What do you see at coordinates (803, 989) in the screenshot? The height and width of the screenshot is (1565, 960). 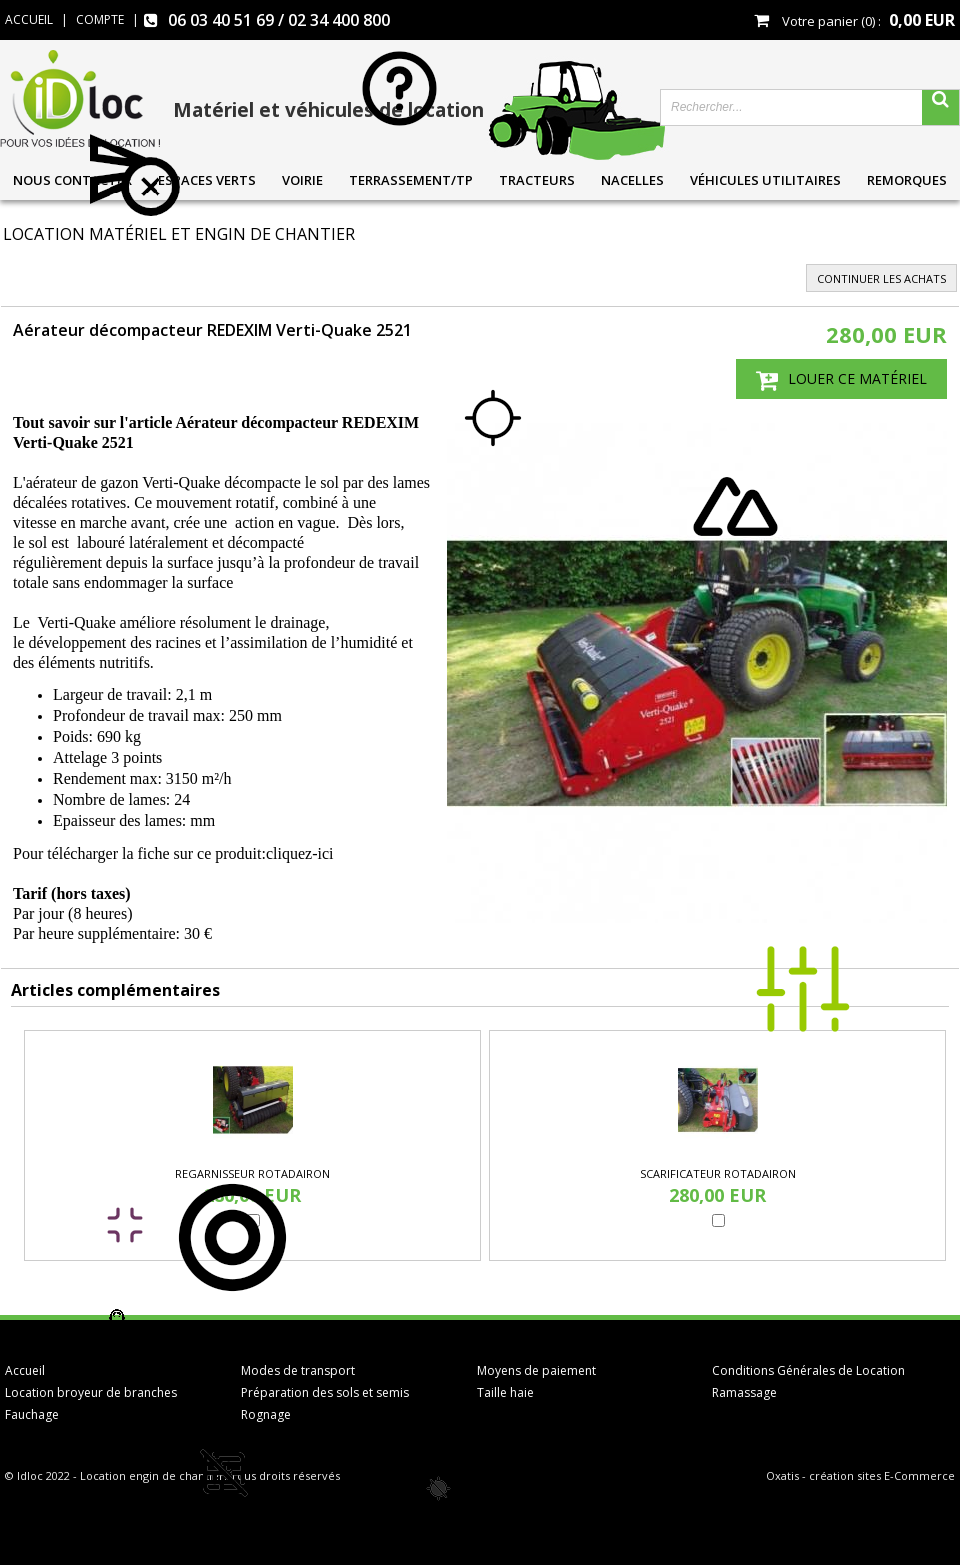 I see `adjust settings or preferences` at bounding box center [803, 989].